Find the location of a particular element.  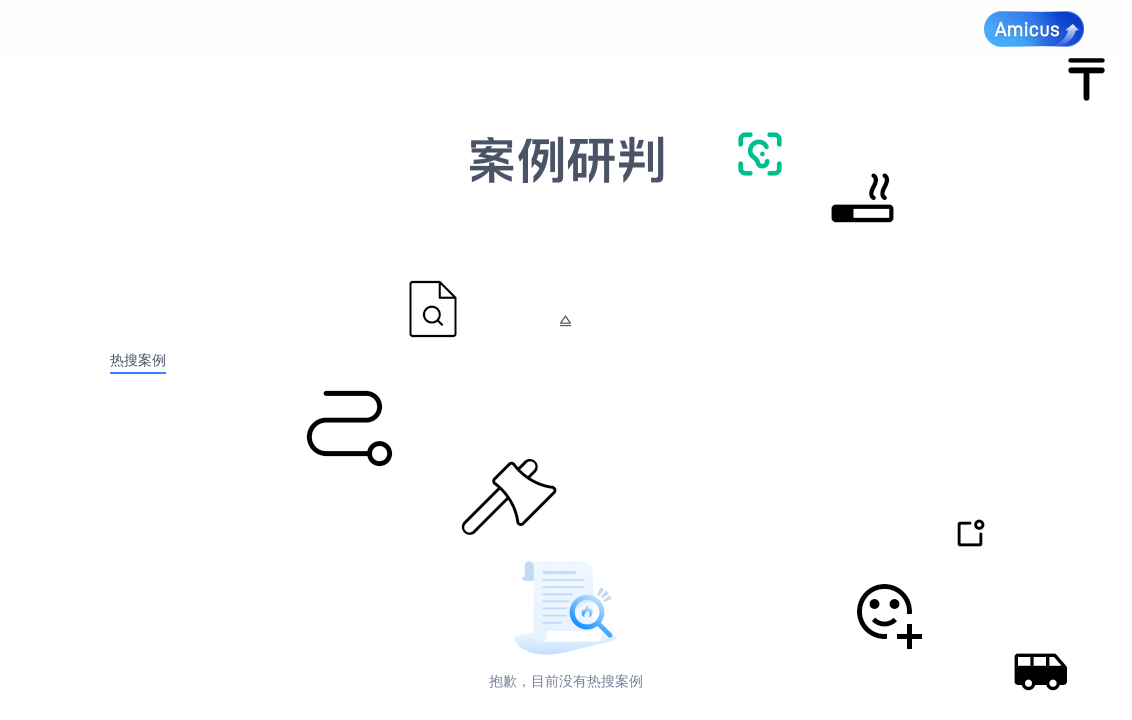

indicates a designated smoking area is located at coordinates (862, 204).